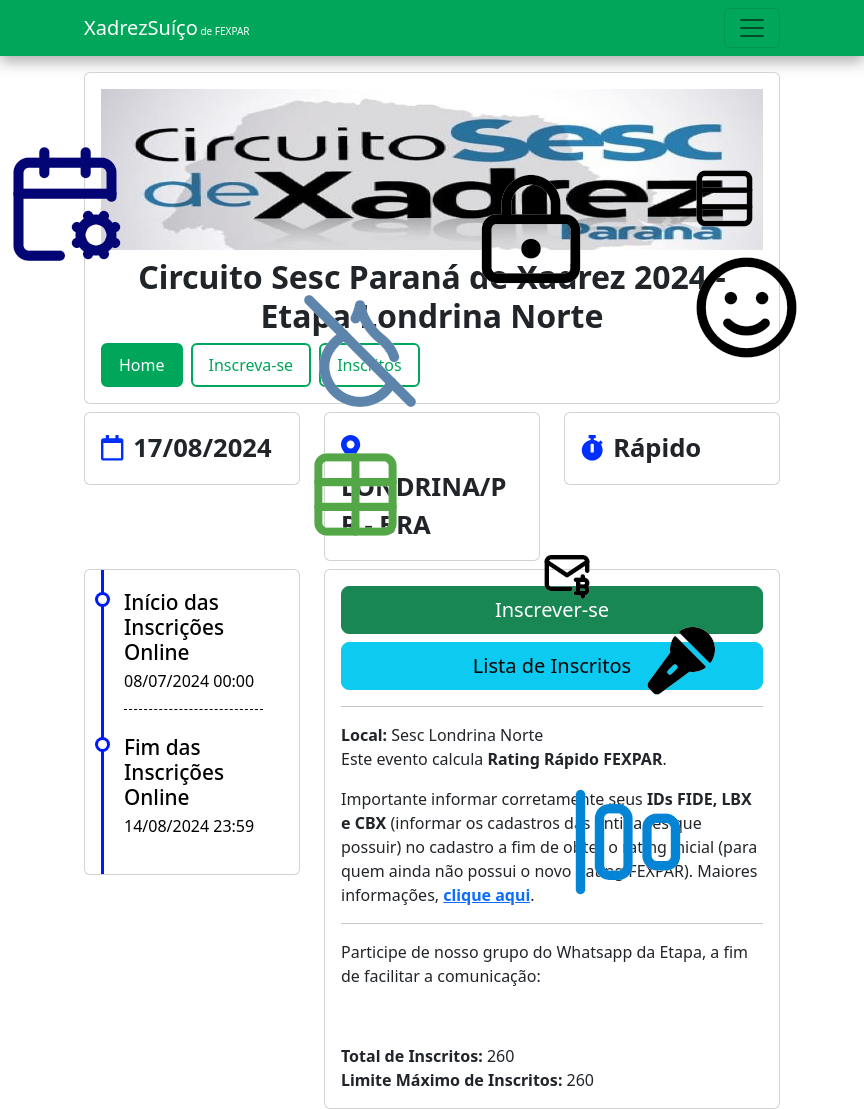 Image resolution: width=864 pixels, height=1109 pixels. I want to click on indicates a locked or secured item, so click(531, 229).